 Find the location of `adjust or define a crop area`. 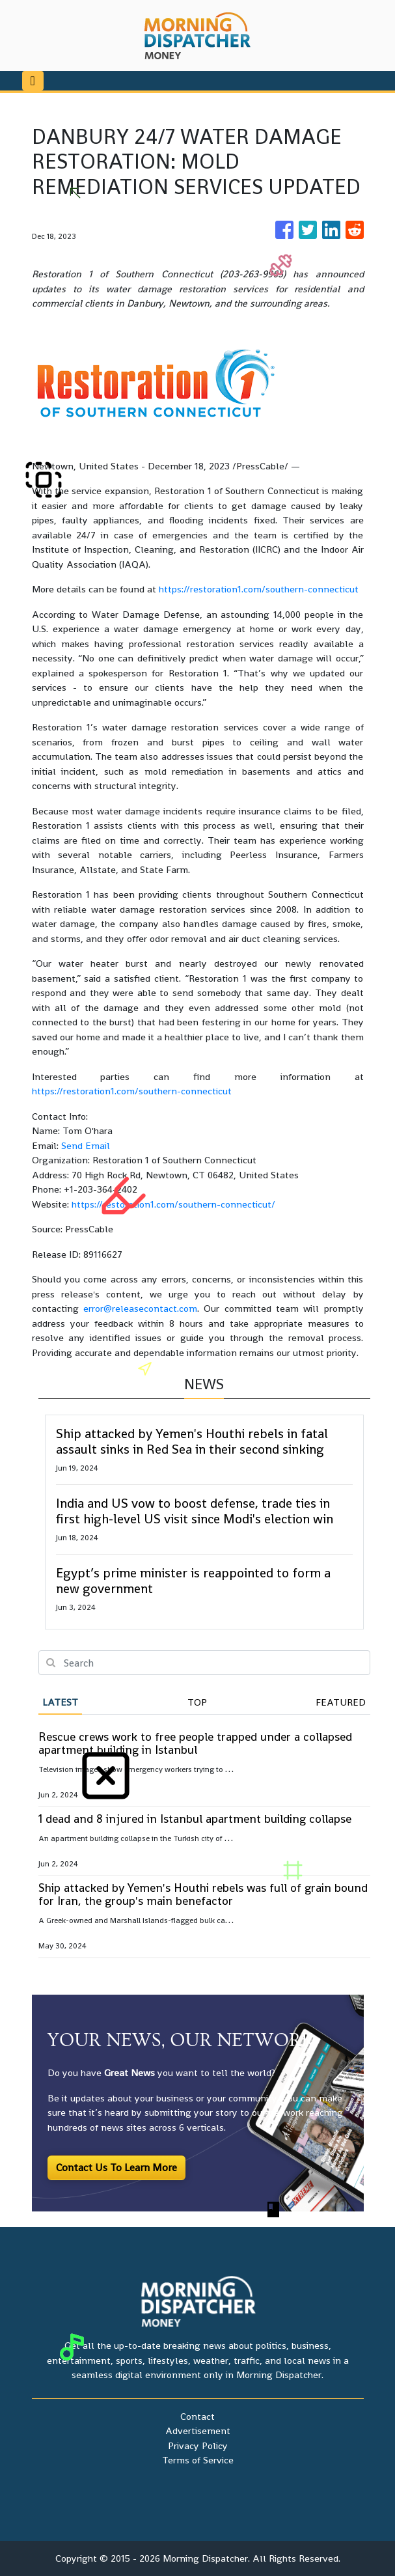

adjust or define a crop area is located at coordinates (293, 1870).